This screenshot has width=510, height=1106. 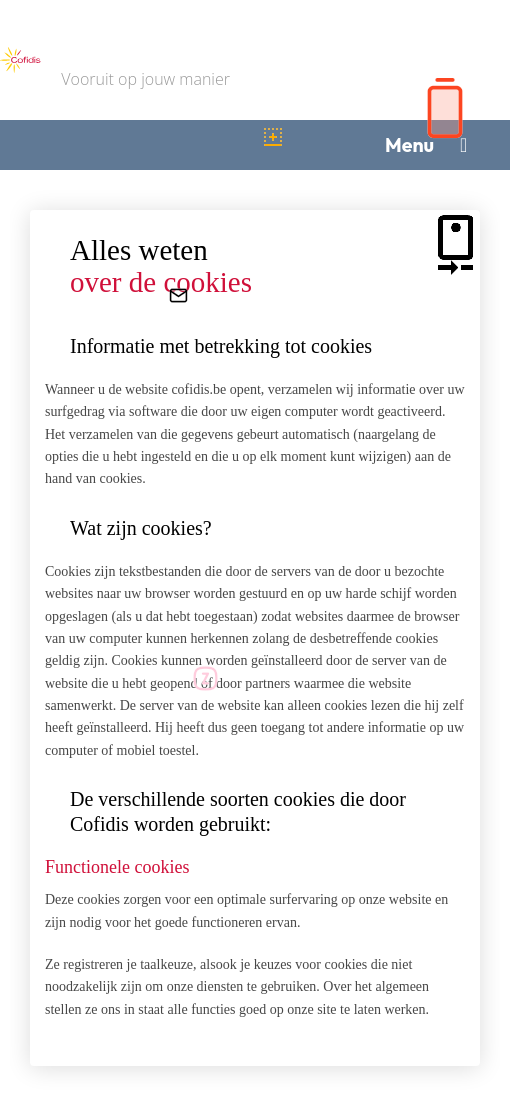 I want to click on indicates battery is completely drained, so click(x=445, y=109).